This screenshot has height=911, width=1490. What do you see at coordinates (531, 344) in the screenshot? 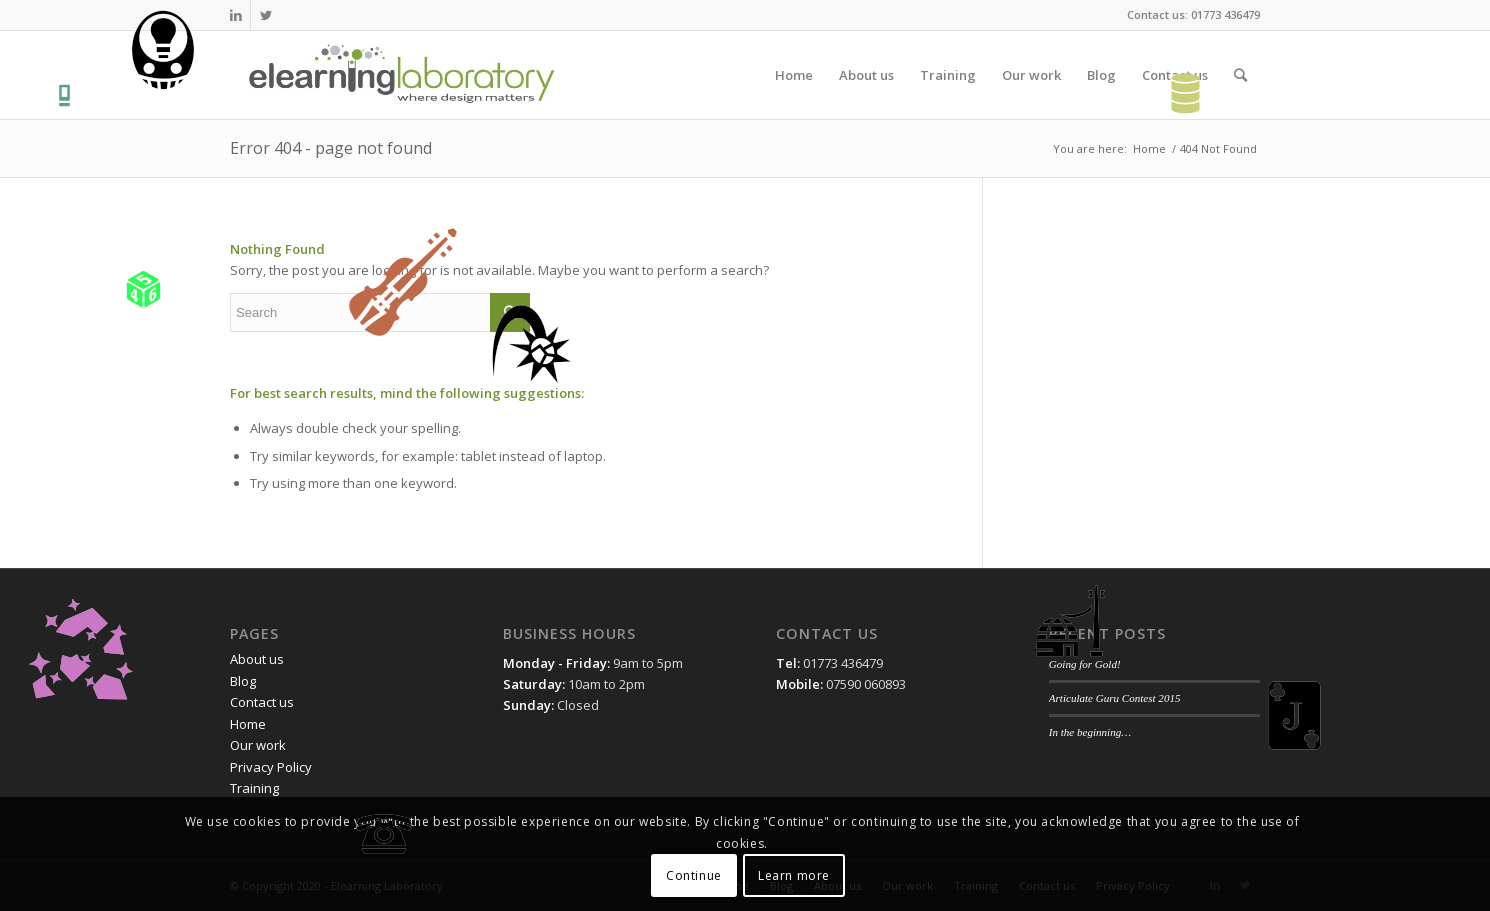
I see `basketball slam dunk with impact effect` at bounding box center [531, 344].